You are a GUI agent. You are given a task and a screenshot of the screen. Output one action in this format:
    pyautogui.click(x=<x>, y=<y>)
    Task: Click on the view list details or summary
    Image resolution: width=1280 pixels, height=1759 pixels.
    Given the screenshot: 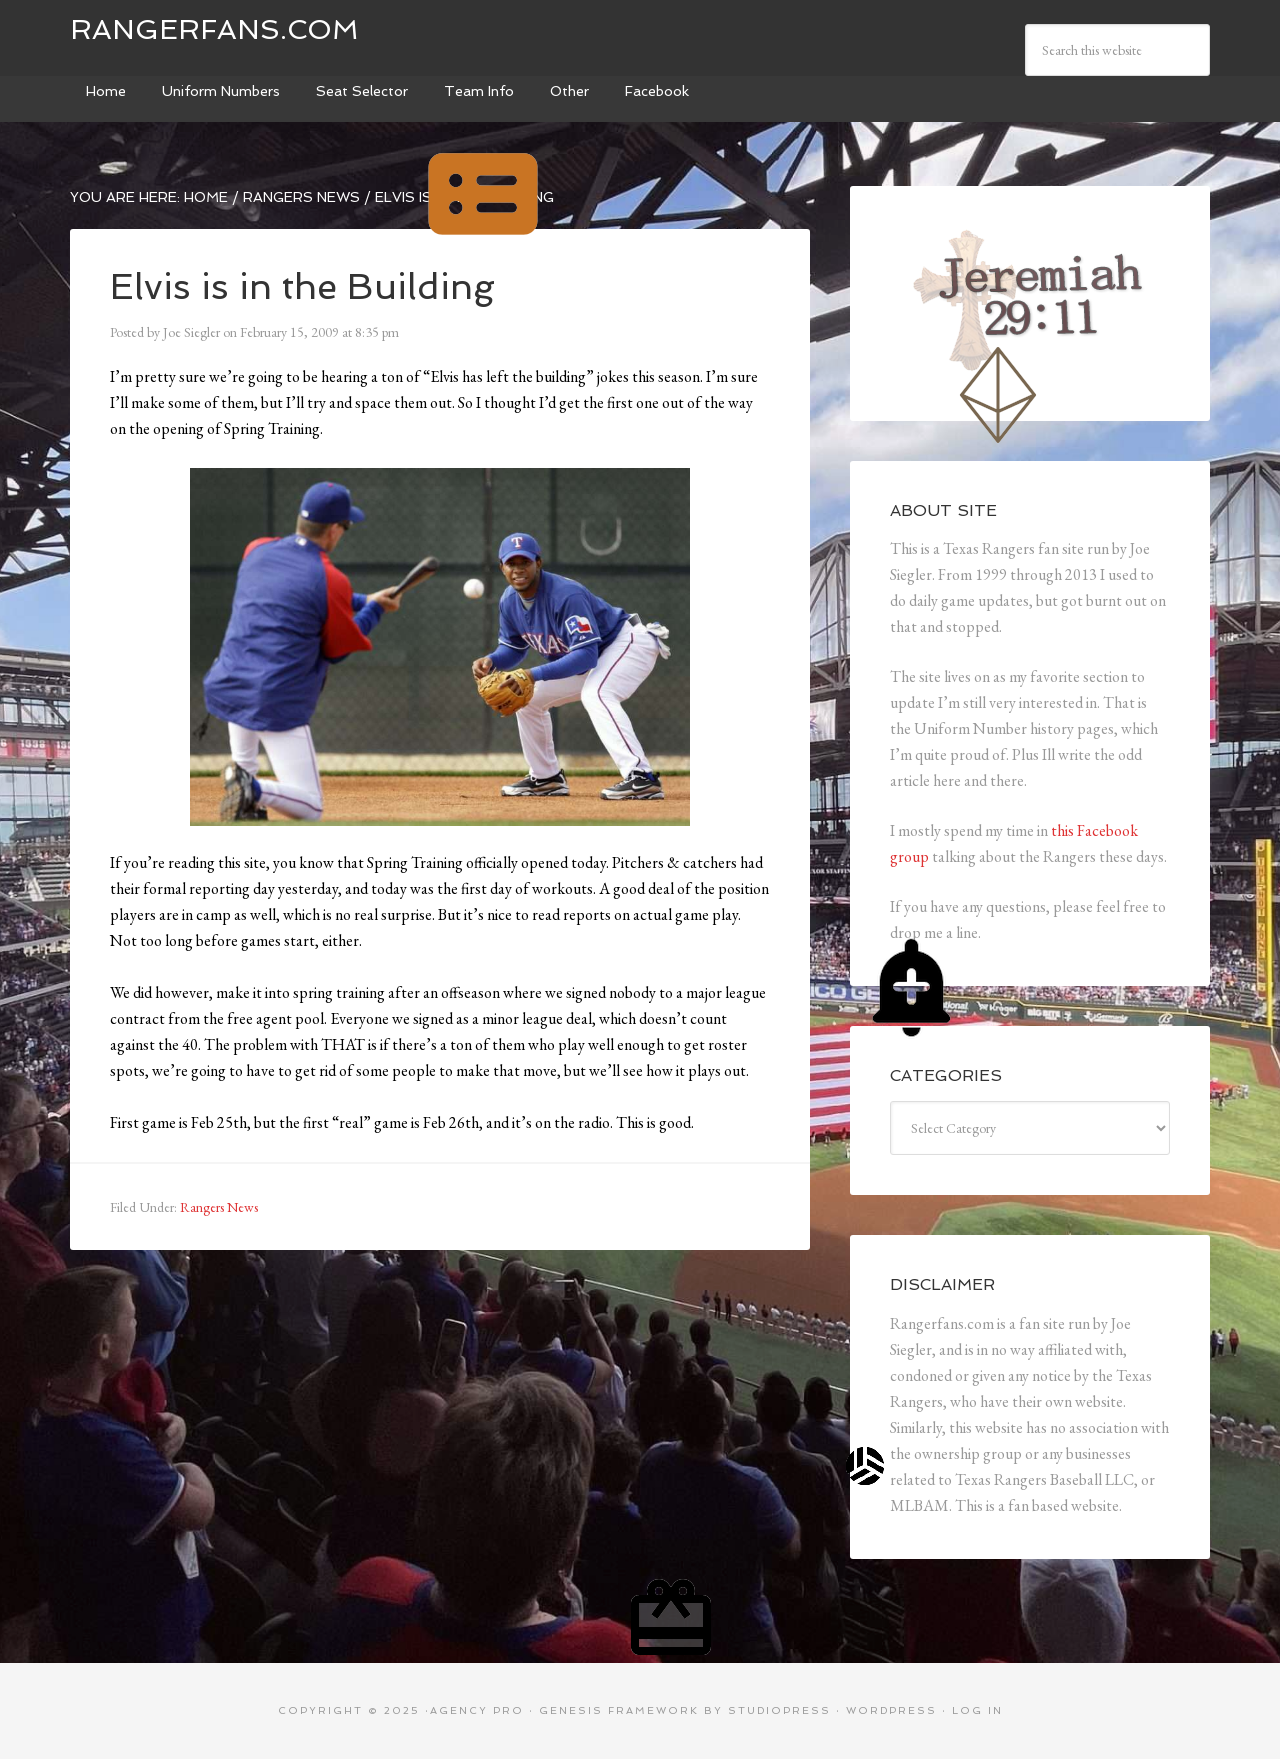 What is the action you would take?
    pyautogui.click(x=483, y=194)
    